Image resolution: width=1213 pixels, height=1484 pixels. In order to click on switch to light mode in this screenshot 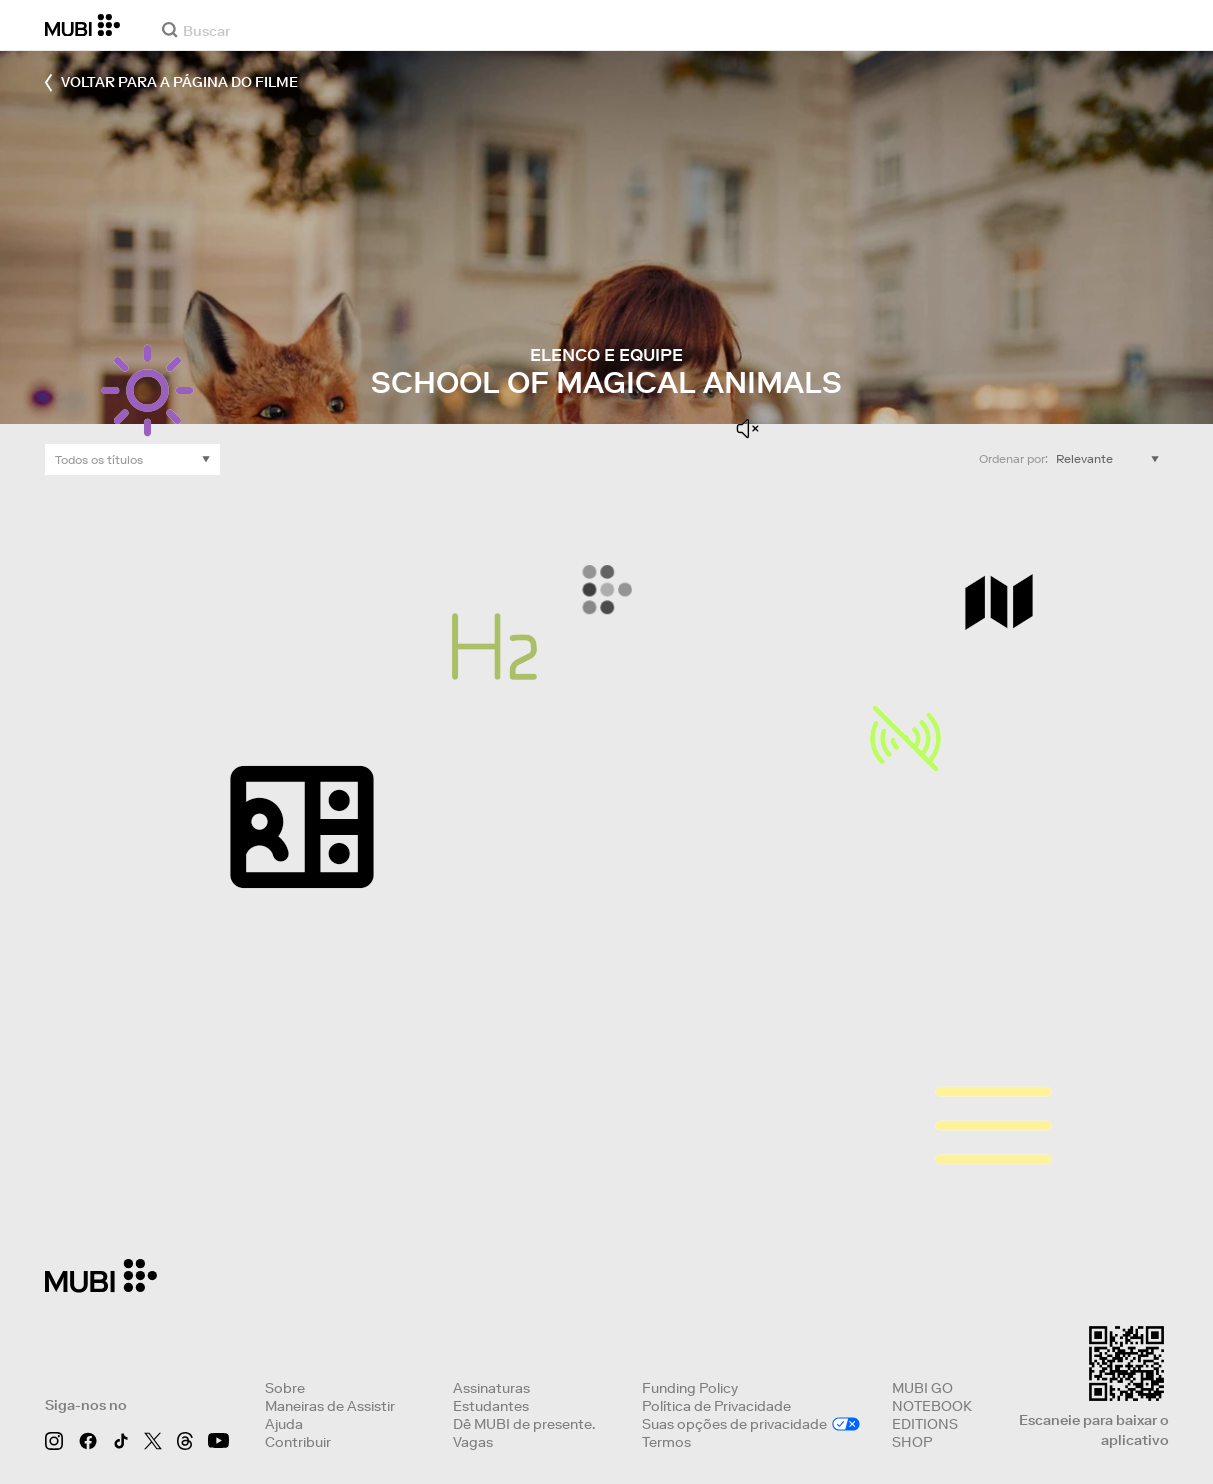, I will do `click(147, 390)`.